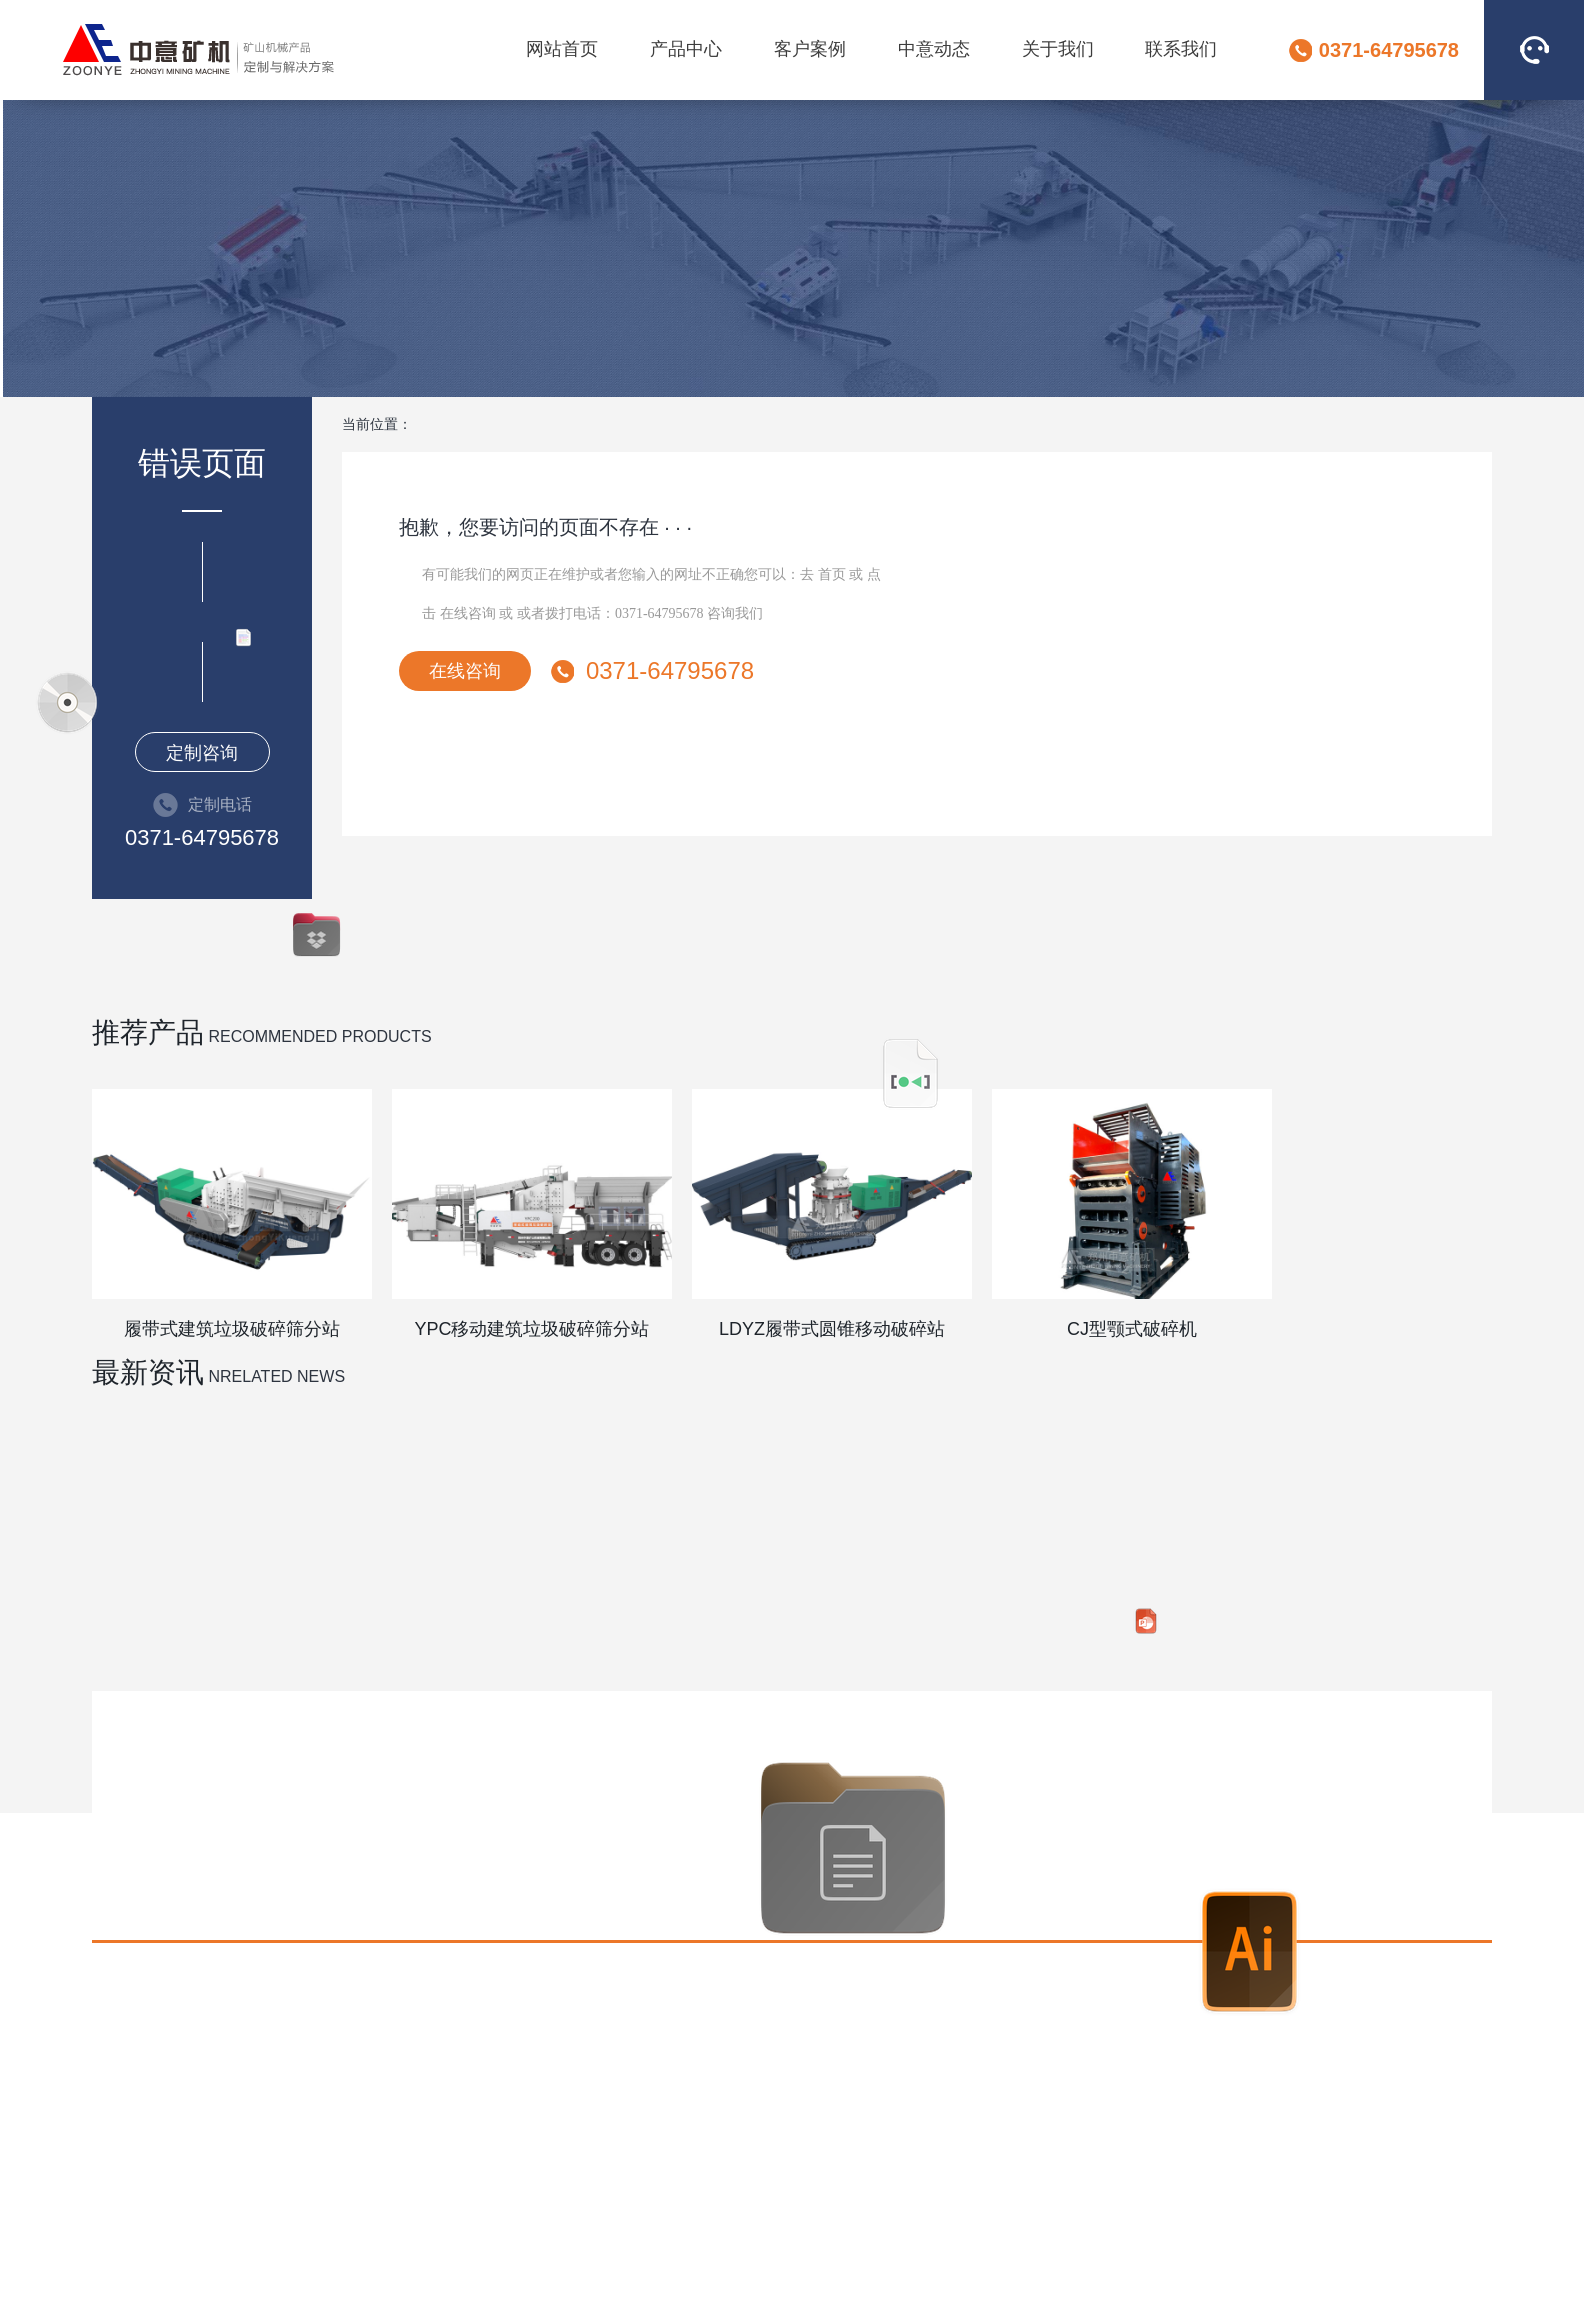 Image resolution: width=1584 pixels, height=2306 pixels. Describe the element at coordinates (243, 637) in the screenshot. I see `access development tools and applications` at that location.